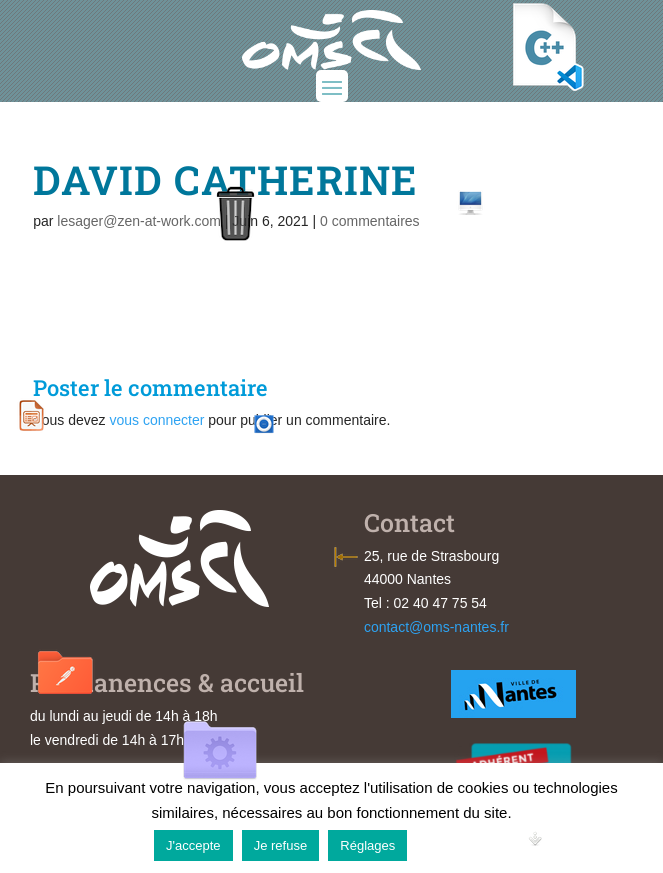  What do you see at coordinates (31, 415) in the screenshot?
I see `open a presentation template file` at bounding box center [31, 415].